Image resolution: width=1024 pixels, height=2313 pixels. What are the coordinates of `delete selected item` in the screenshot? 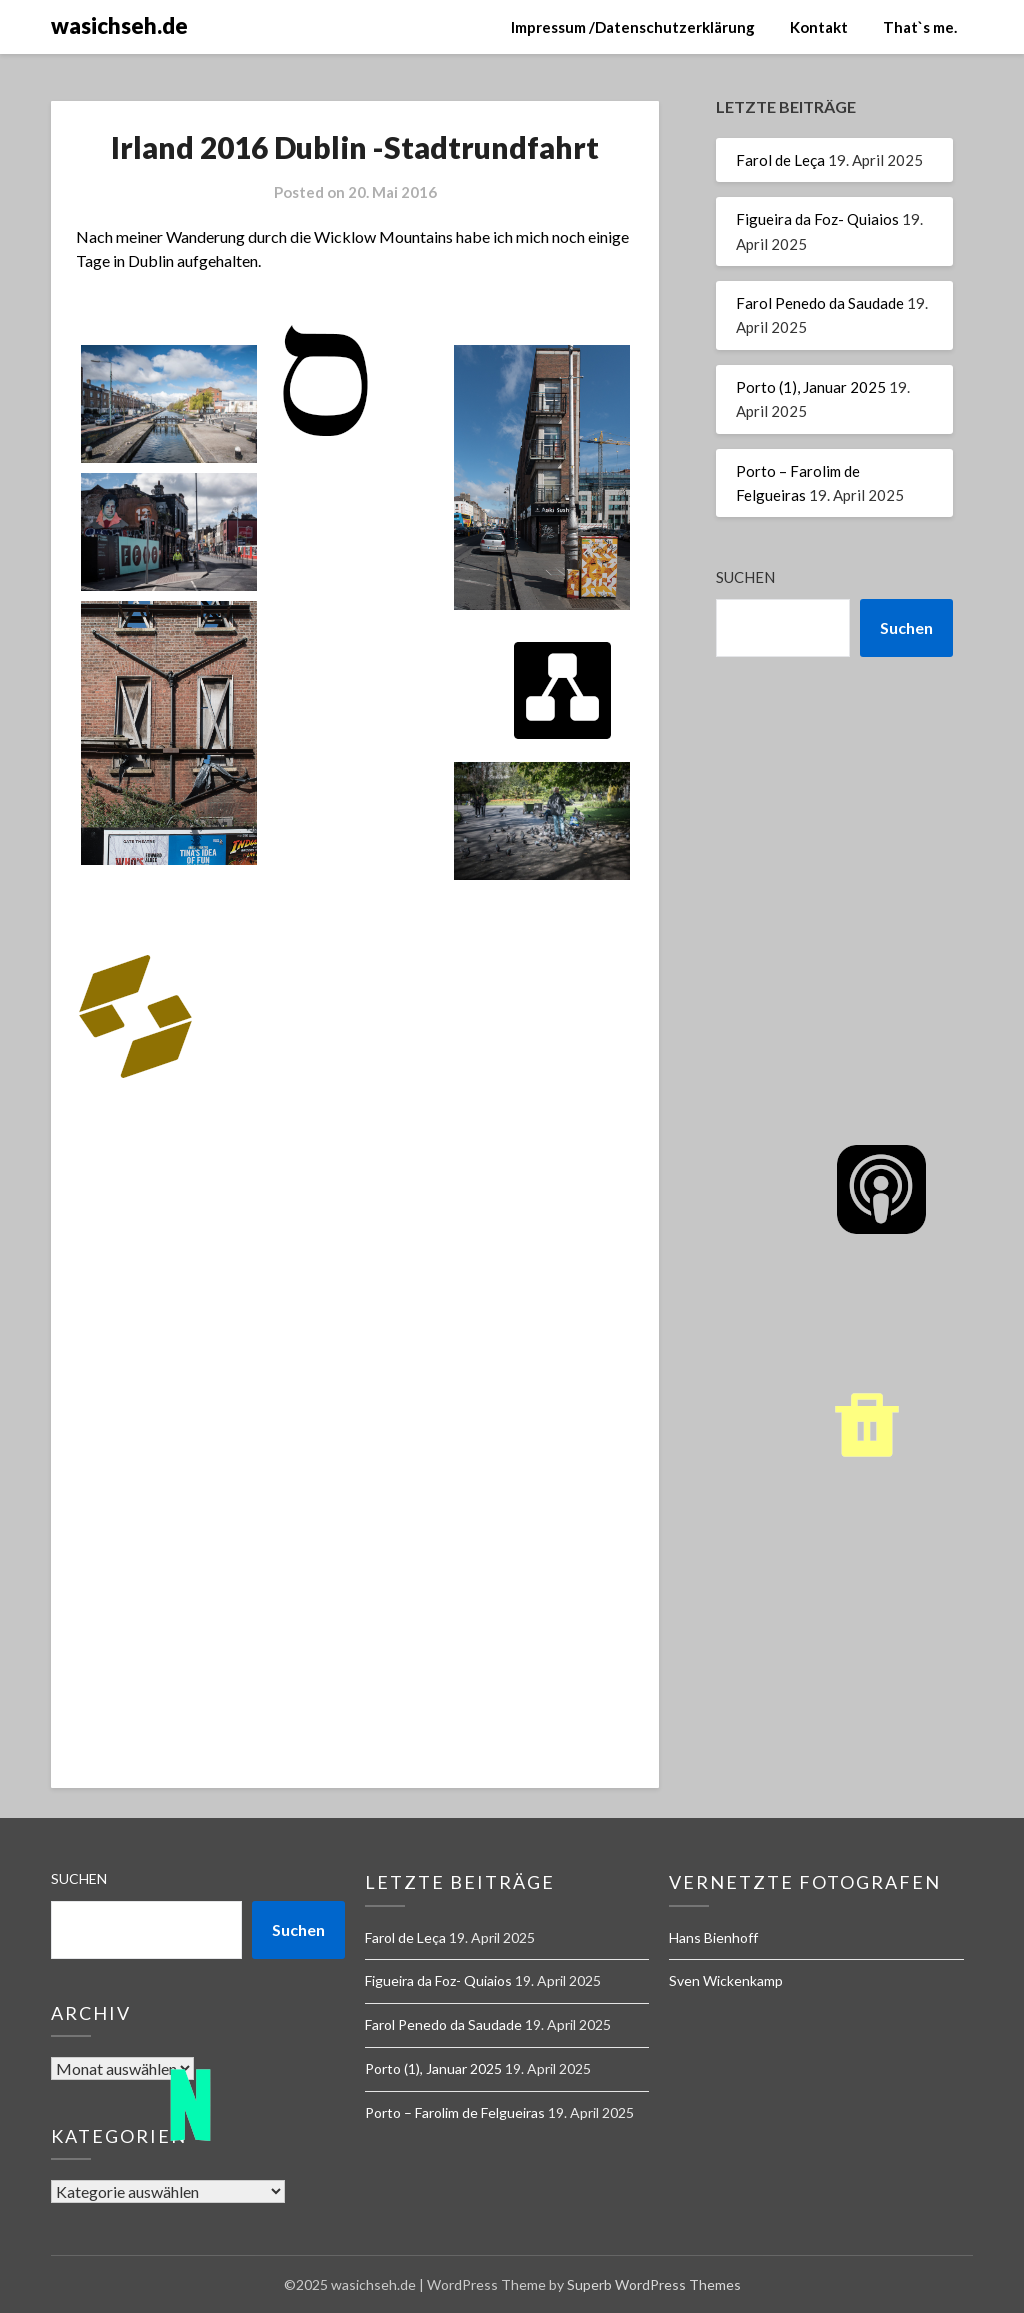 It's located at (867, 1425).